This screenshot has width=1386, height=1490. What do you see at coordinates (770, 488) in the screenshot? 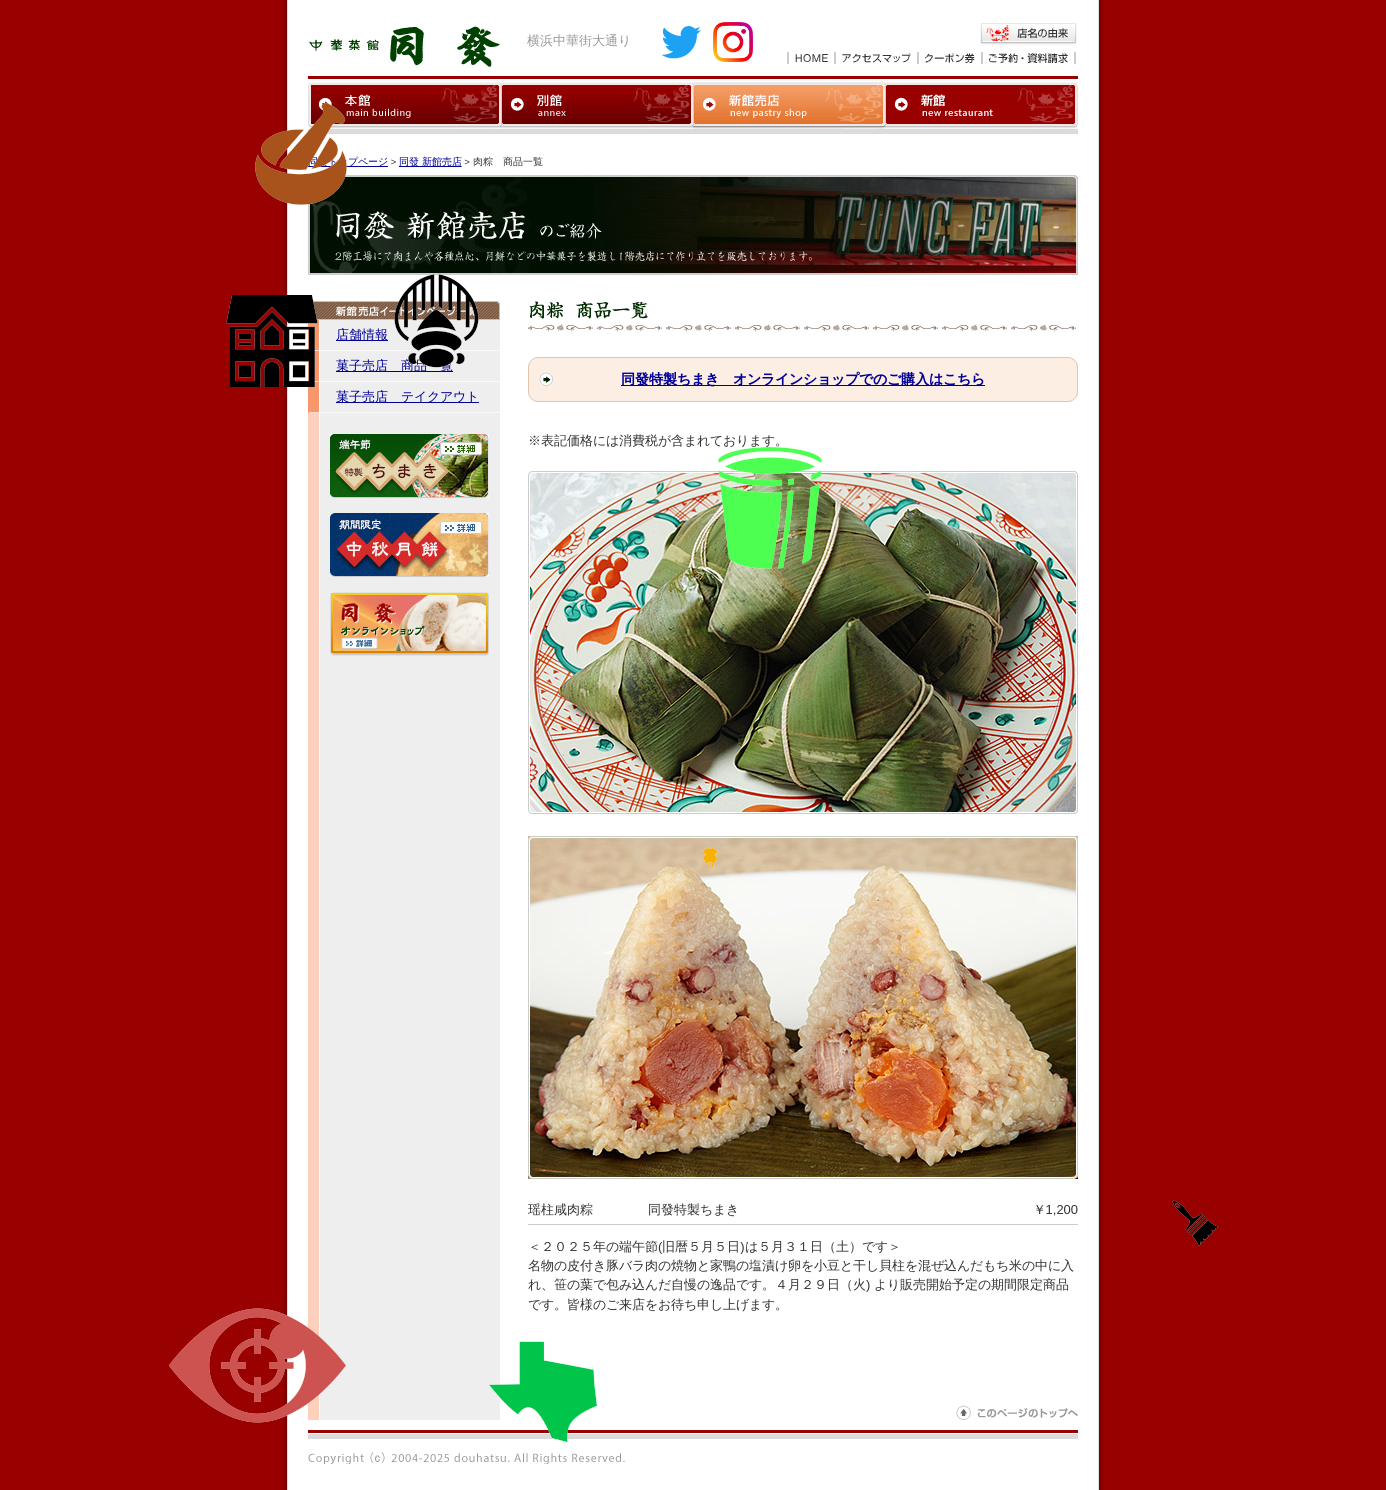
I see `empty trash or recycle bin` at bounding box center [770, 488].